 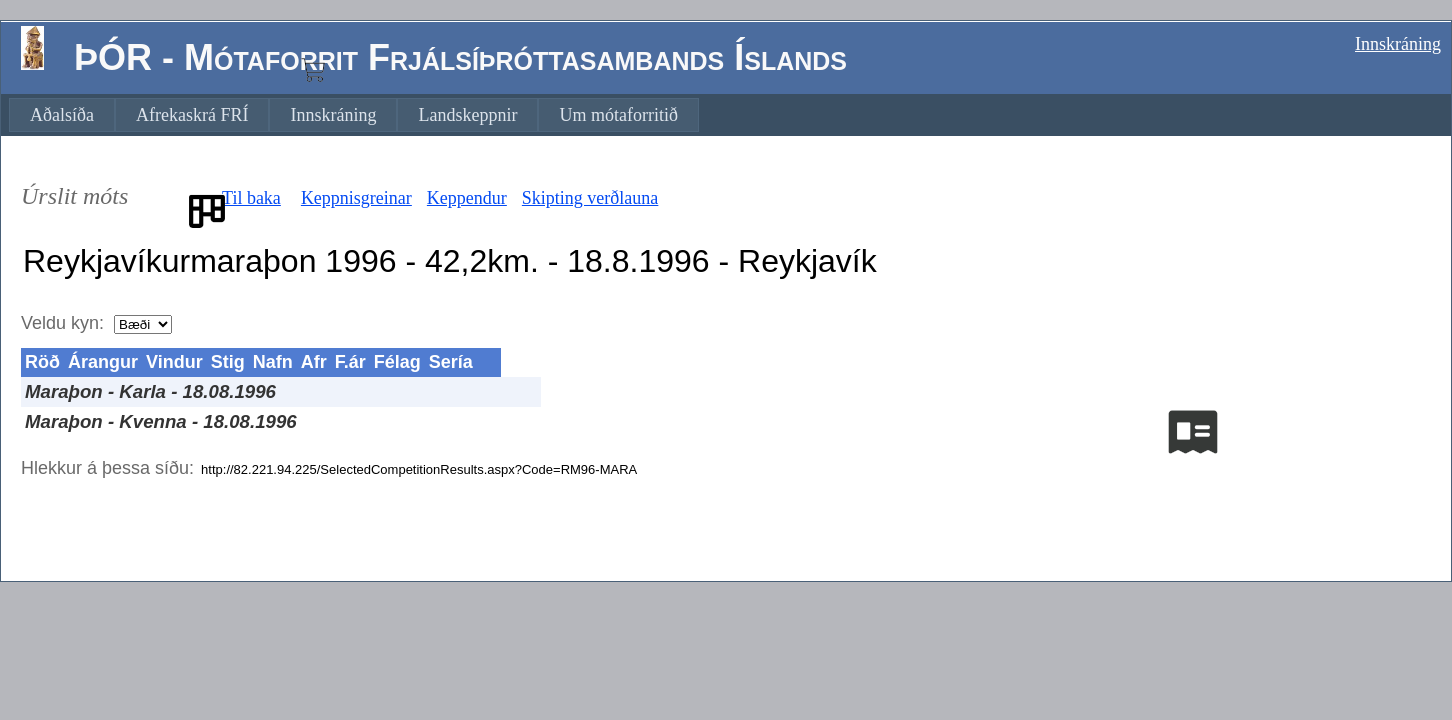 I want to click on open kanban board view, so click(x=207, y=210).